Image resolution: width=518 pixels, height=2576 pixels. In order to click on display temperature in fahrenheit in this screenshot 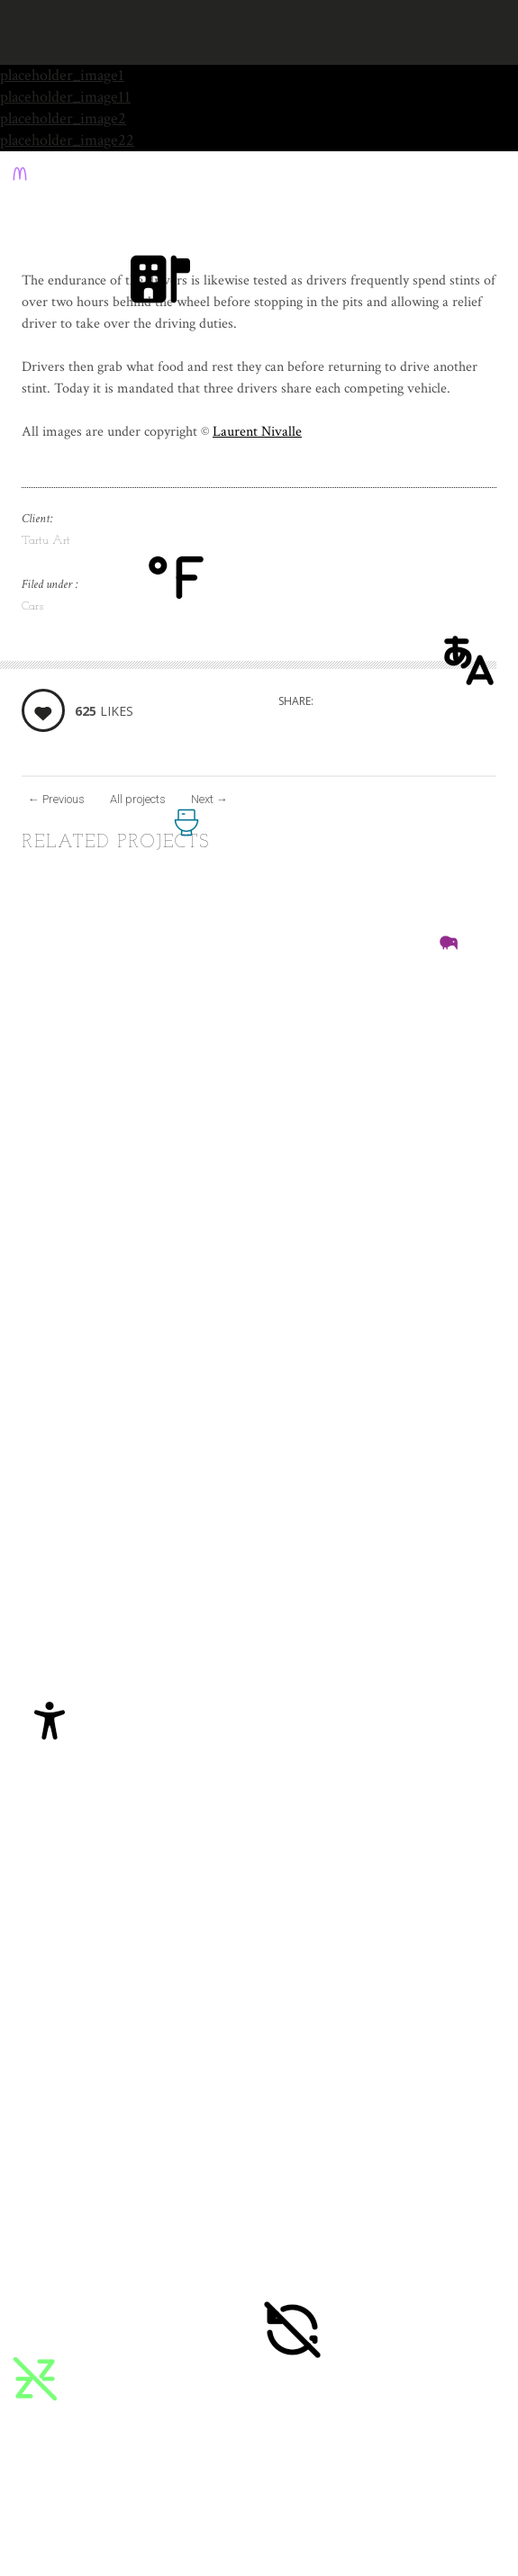, I will do `click(176, 577)`.